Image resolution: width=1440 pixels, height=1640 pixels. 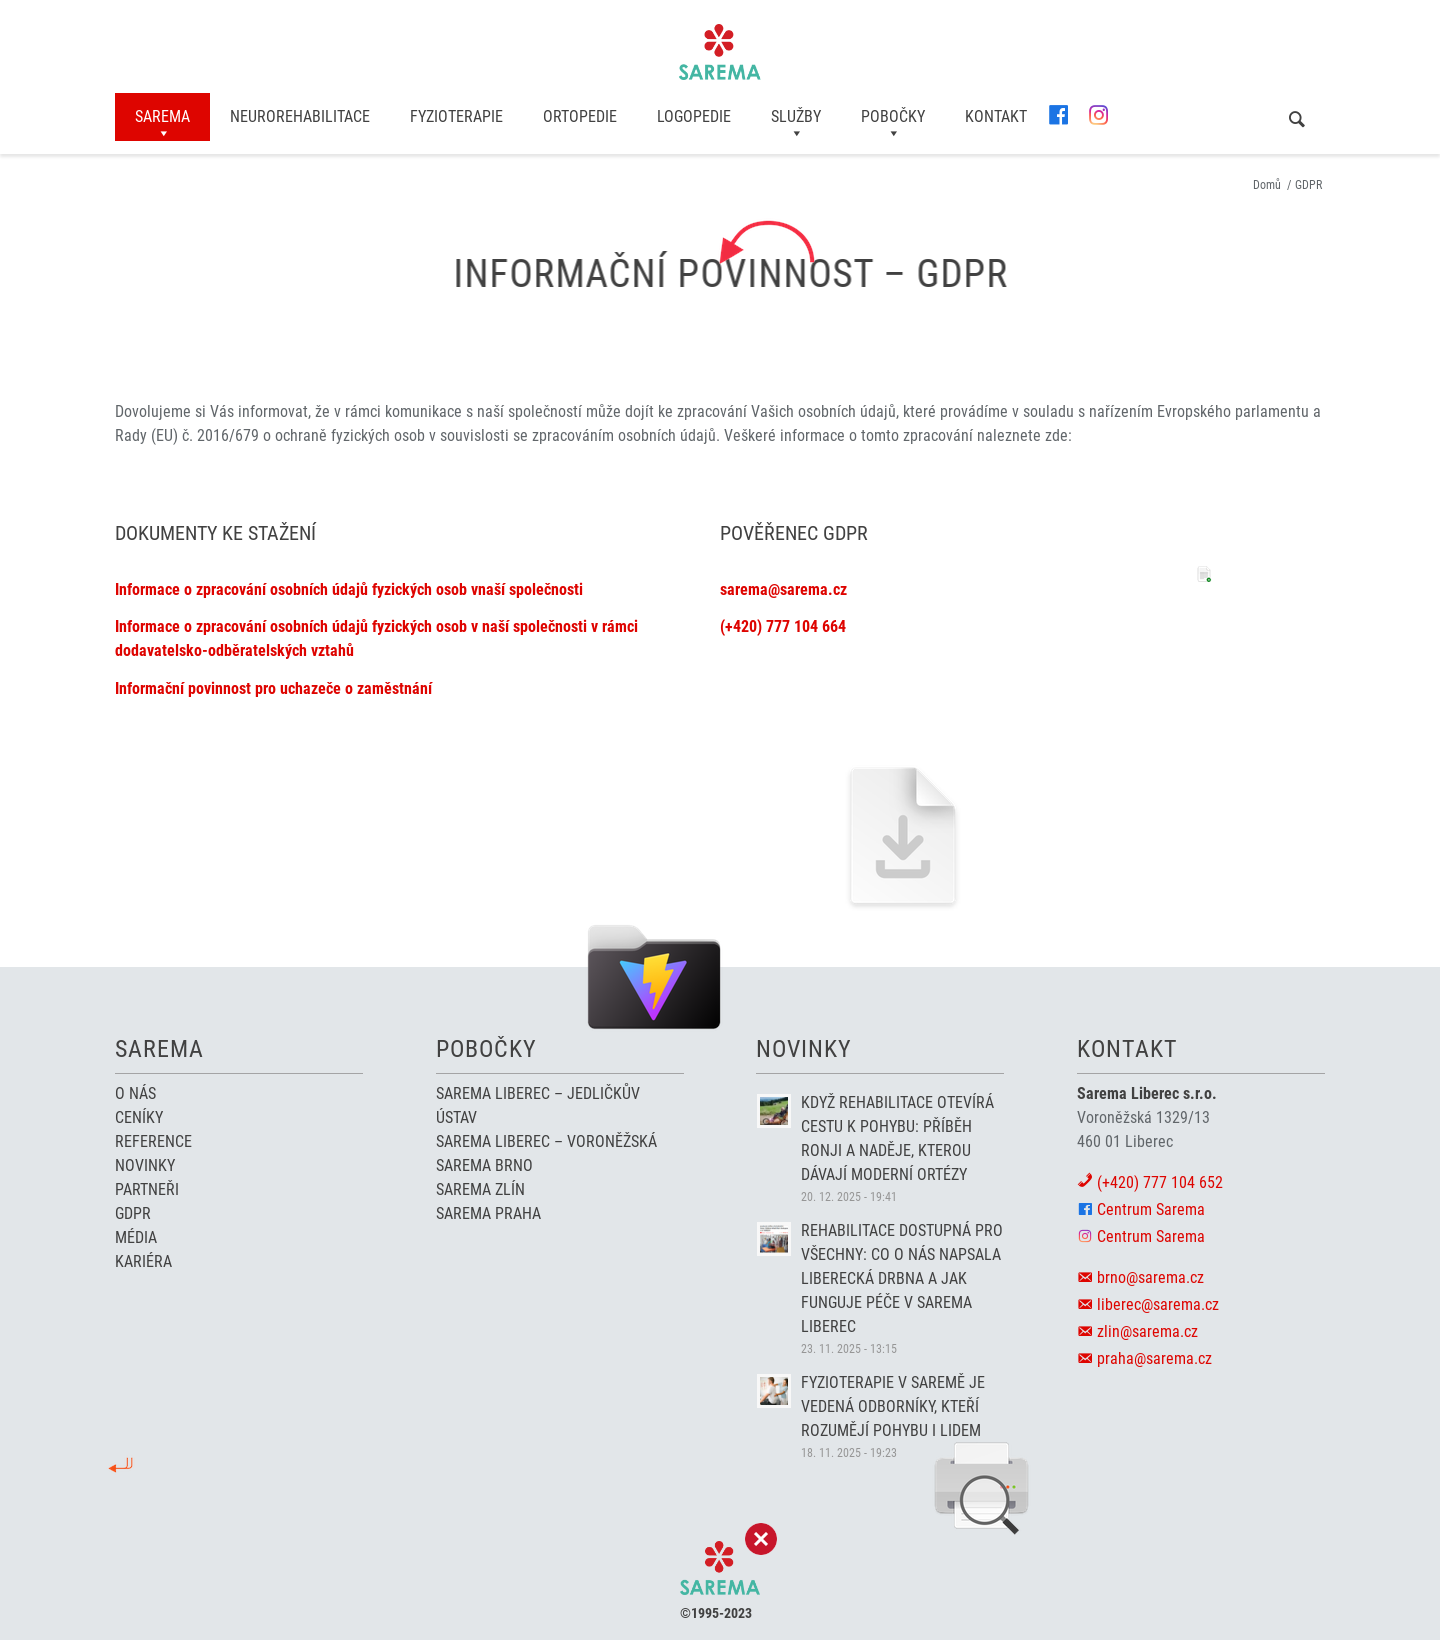 What do you see at coordinates (120, 1465) in the screenshot?
I see `reply to all recipients of an email` at bounding box center [120, 1465].